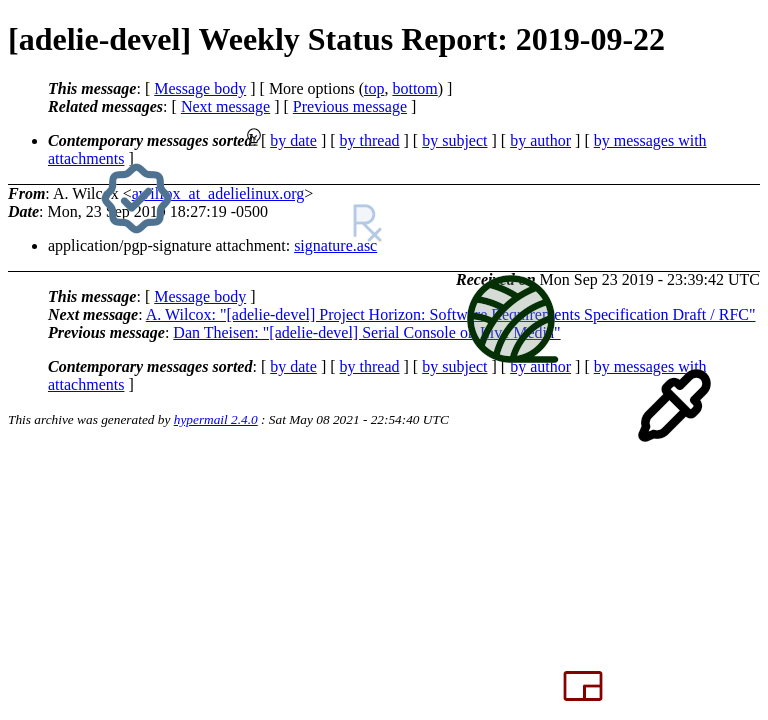  Describe the element at coordinates (511, 319) in the screenshot. I see `craft or knitting-related feature` at that location.